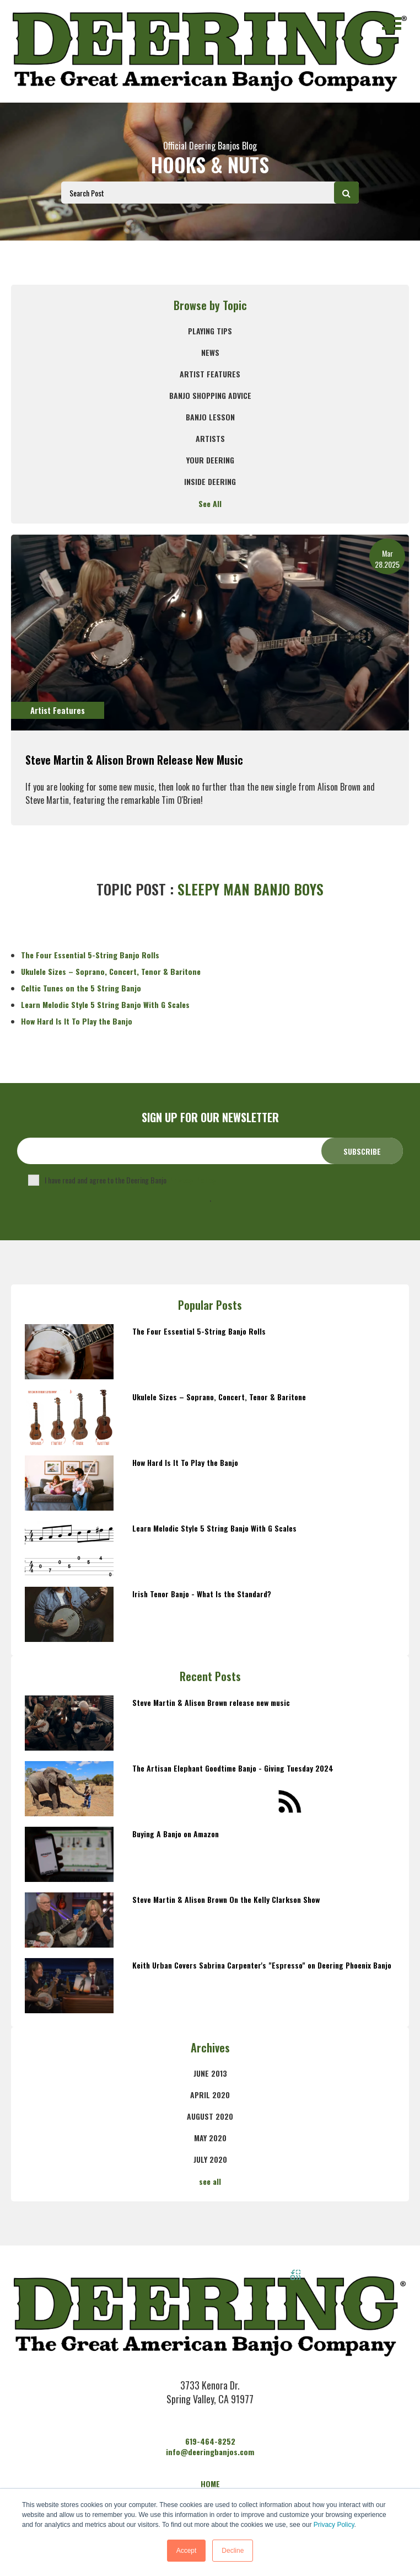 Image resolution: width=420 pixels, height=2576 pixels. Describe the element at coordinates (290, 1801) in the screenshot. I see `subscribe to RSS feed` at that location.